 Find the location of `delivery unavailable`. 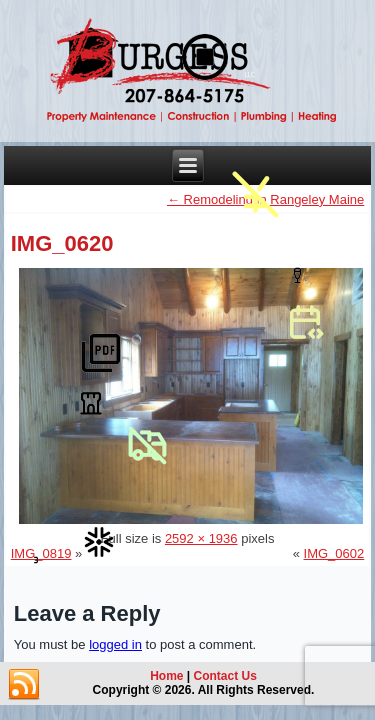

delivery unavailable is located at coordinates (147, 445).